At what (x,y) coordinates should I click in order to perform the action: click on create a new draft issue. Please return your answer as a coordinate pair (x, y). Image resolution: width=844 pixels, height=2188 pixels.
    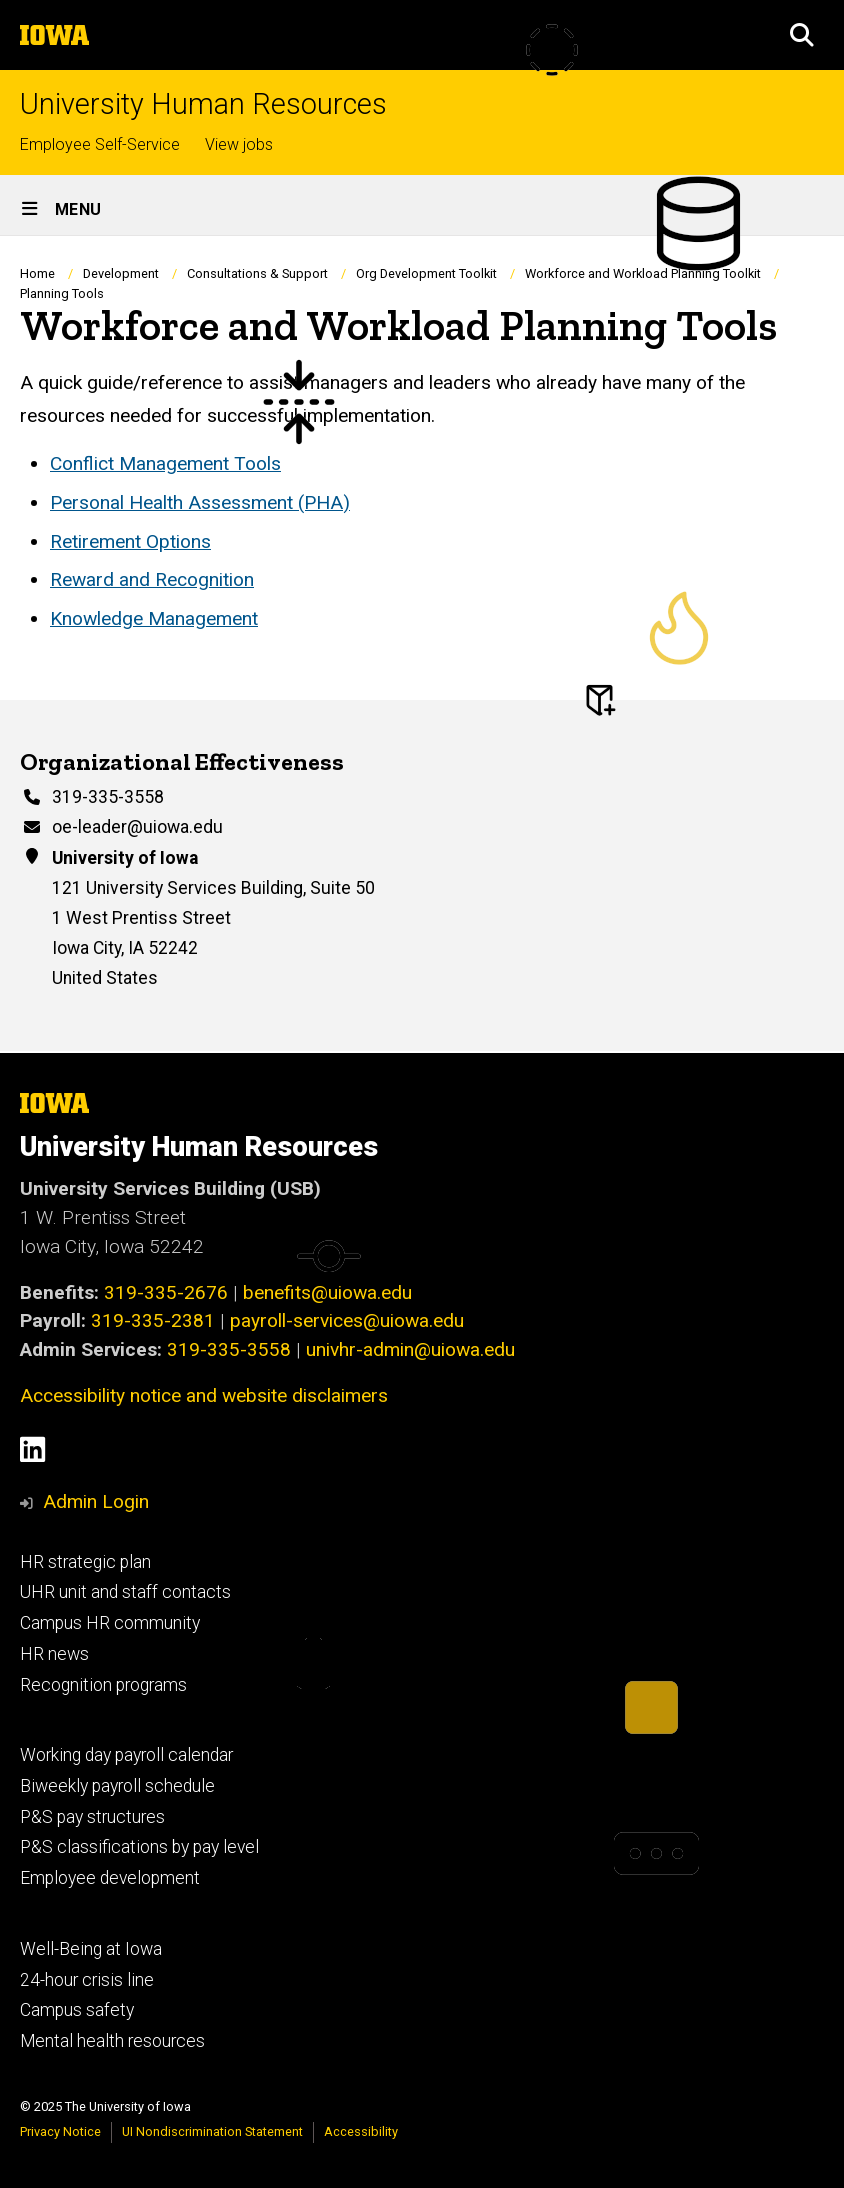
    Looking at the image, I should click on (552, 50).